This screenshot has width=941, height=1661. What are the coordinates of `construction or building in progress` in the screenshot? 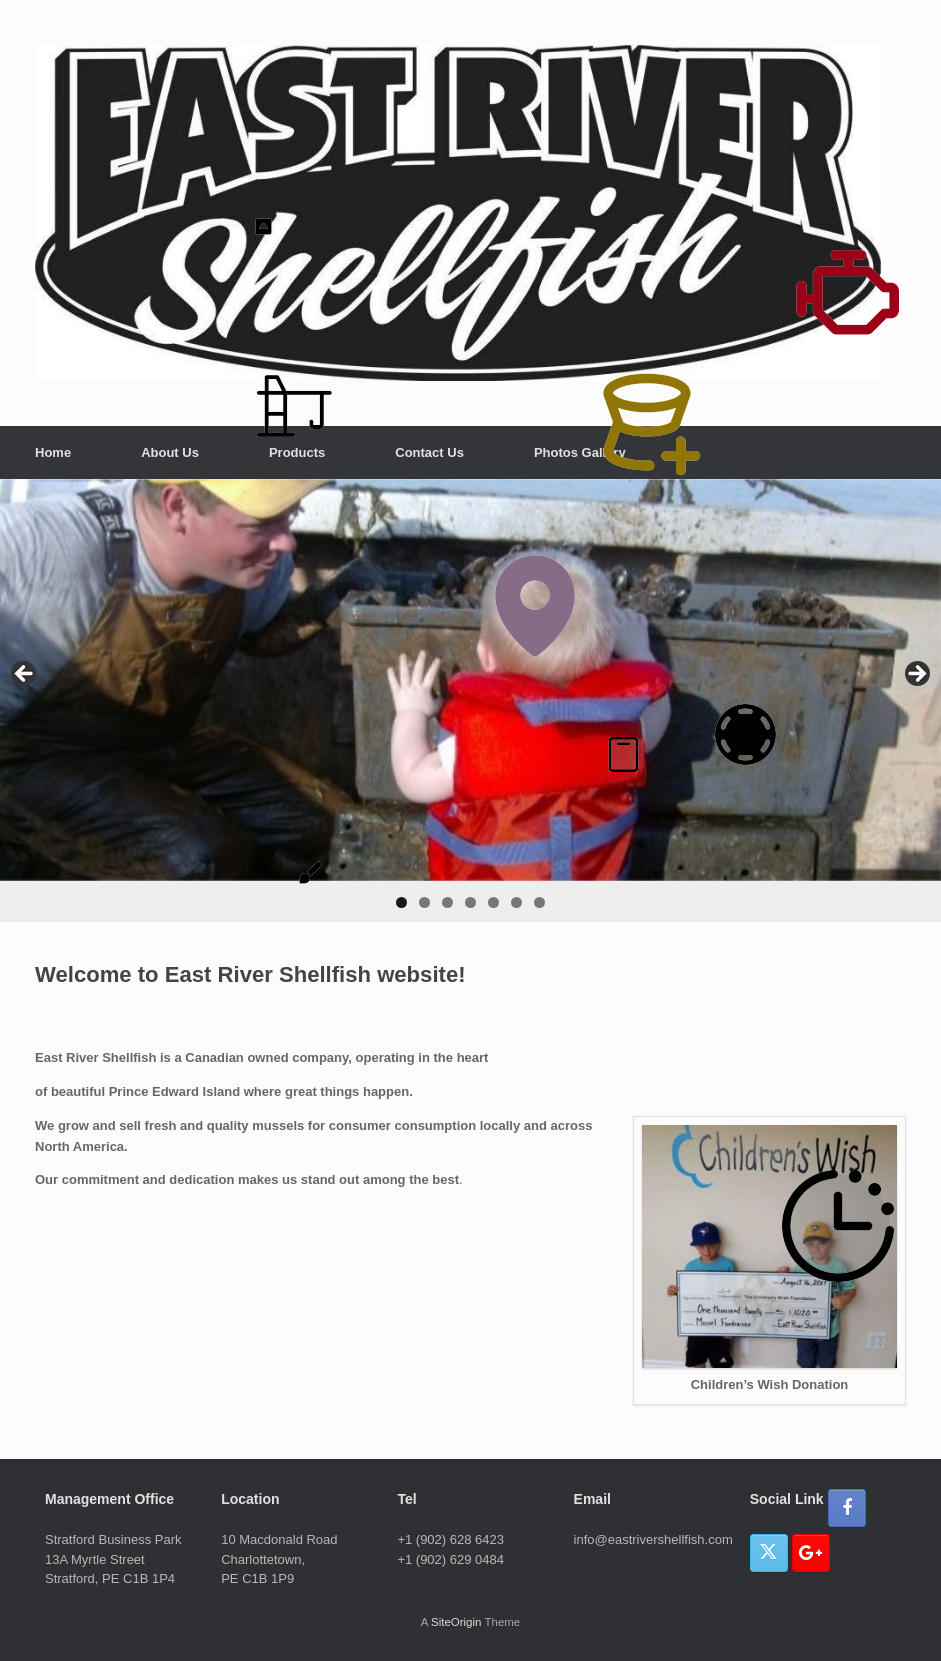 It's located at (293, 406).